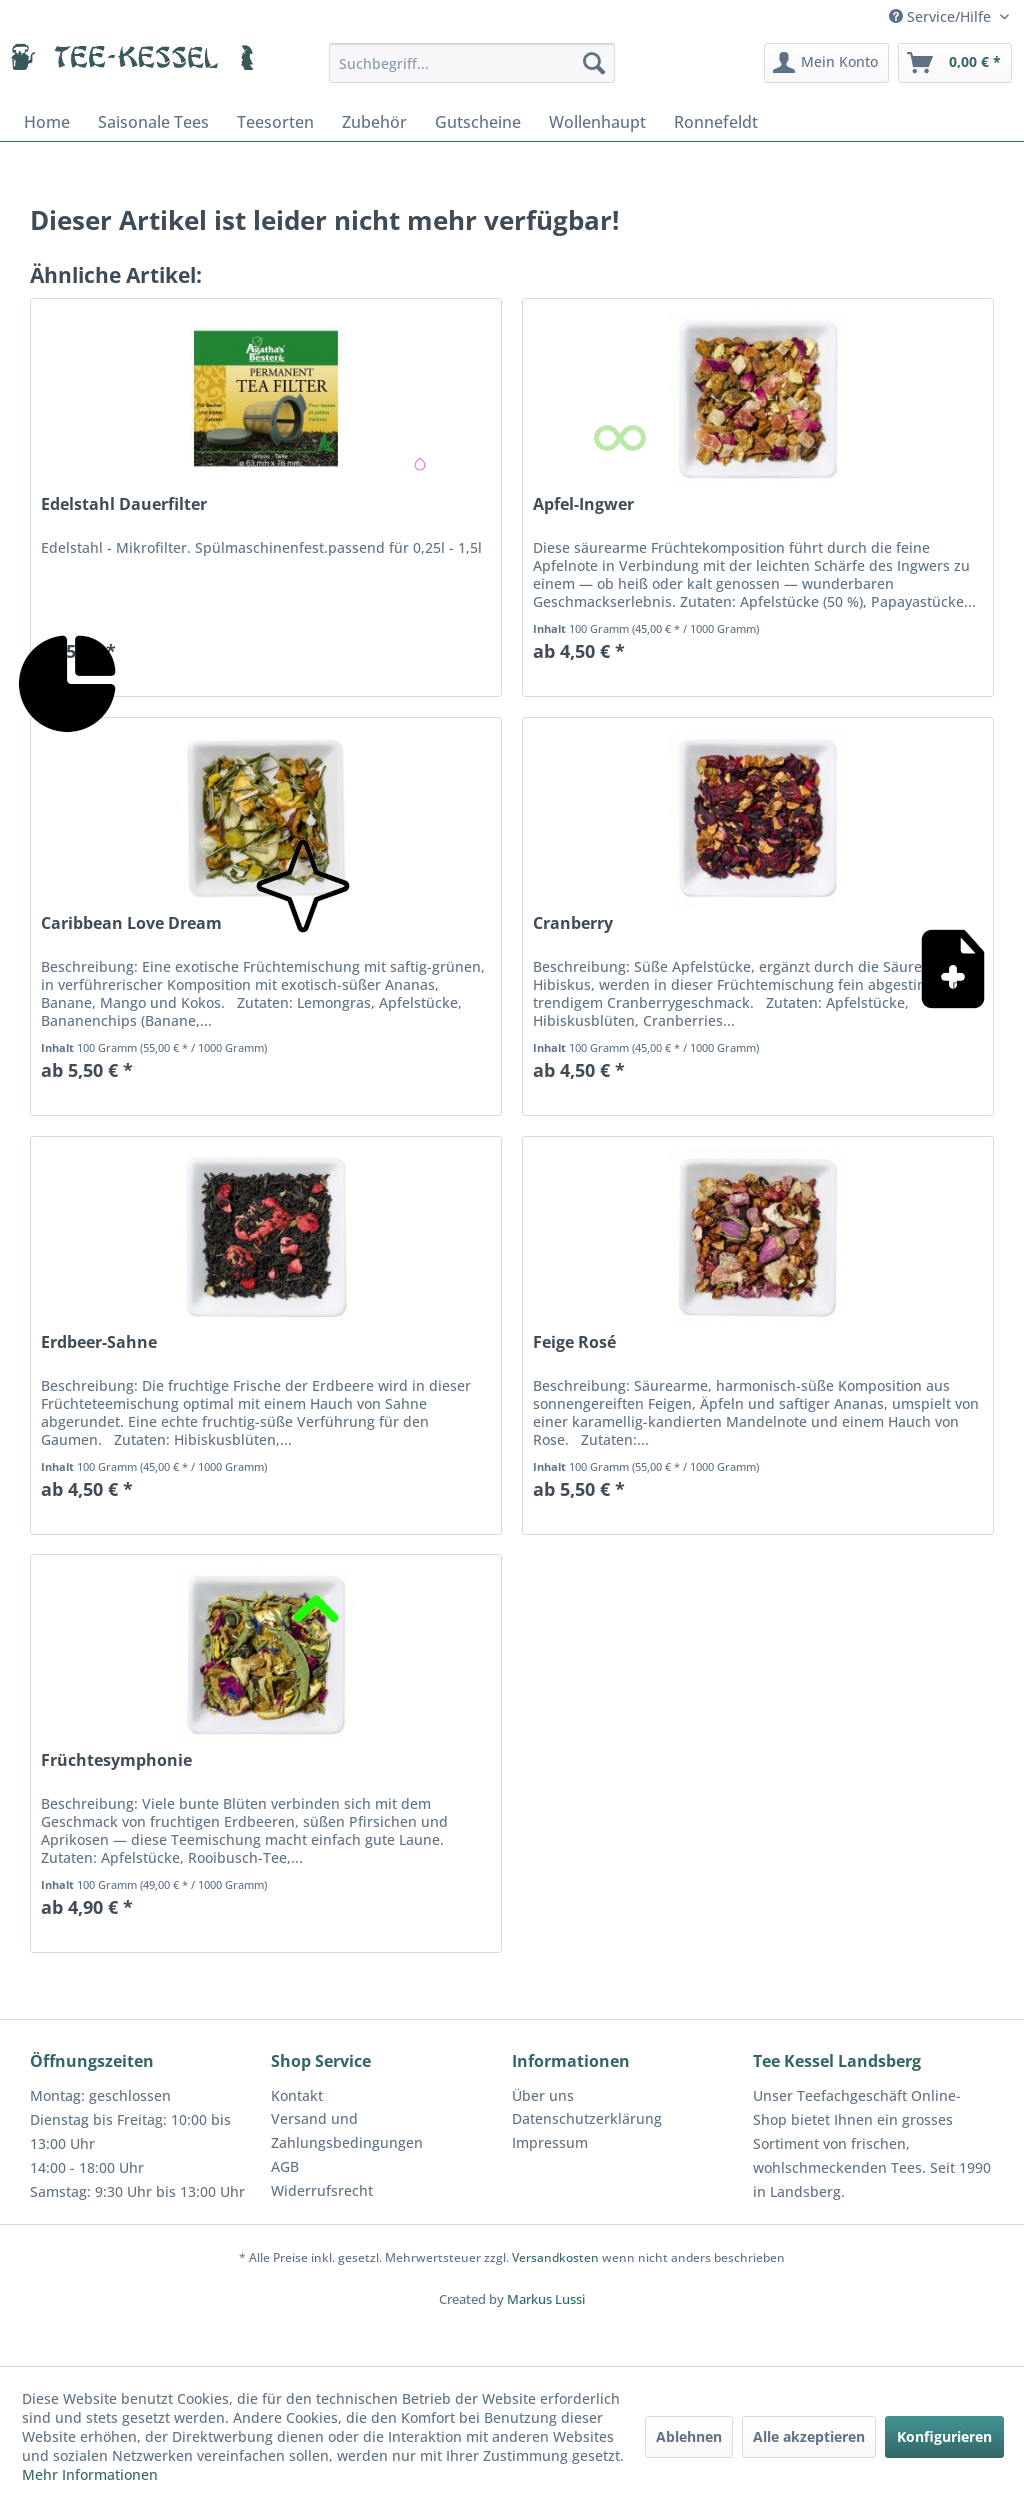  I want to click on adjust water or hydration settings, so click(420, 464).